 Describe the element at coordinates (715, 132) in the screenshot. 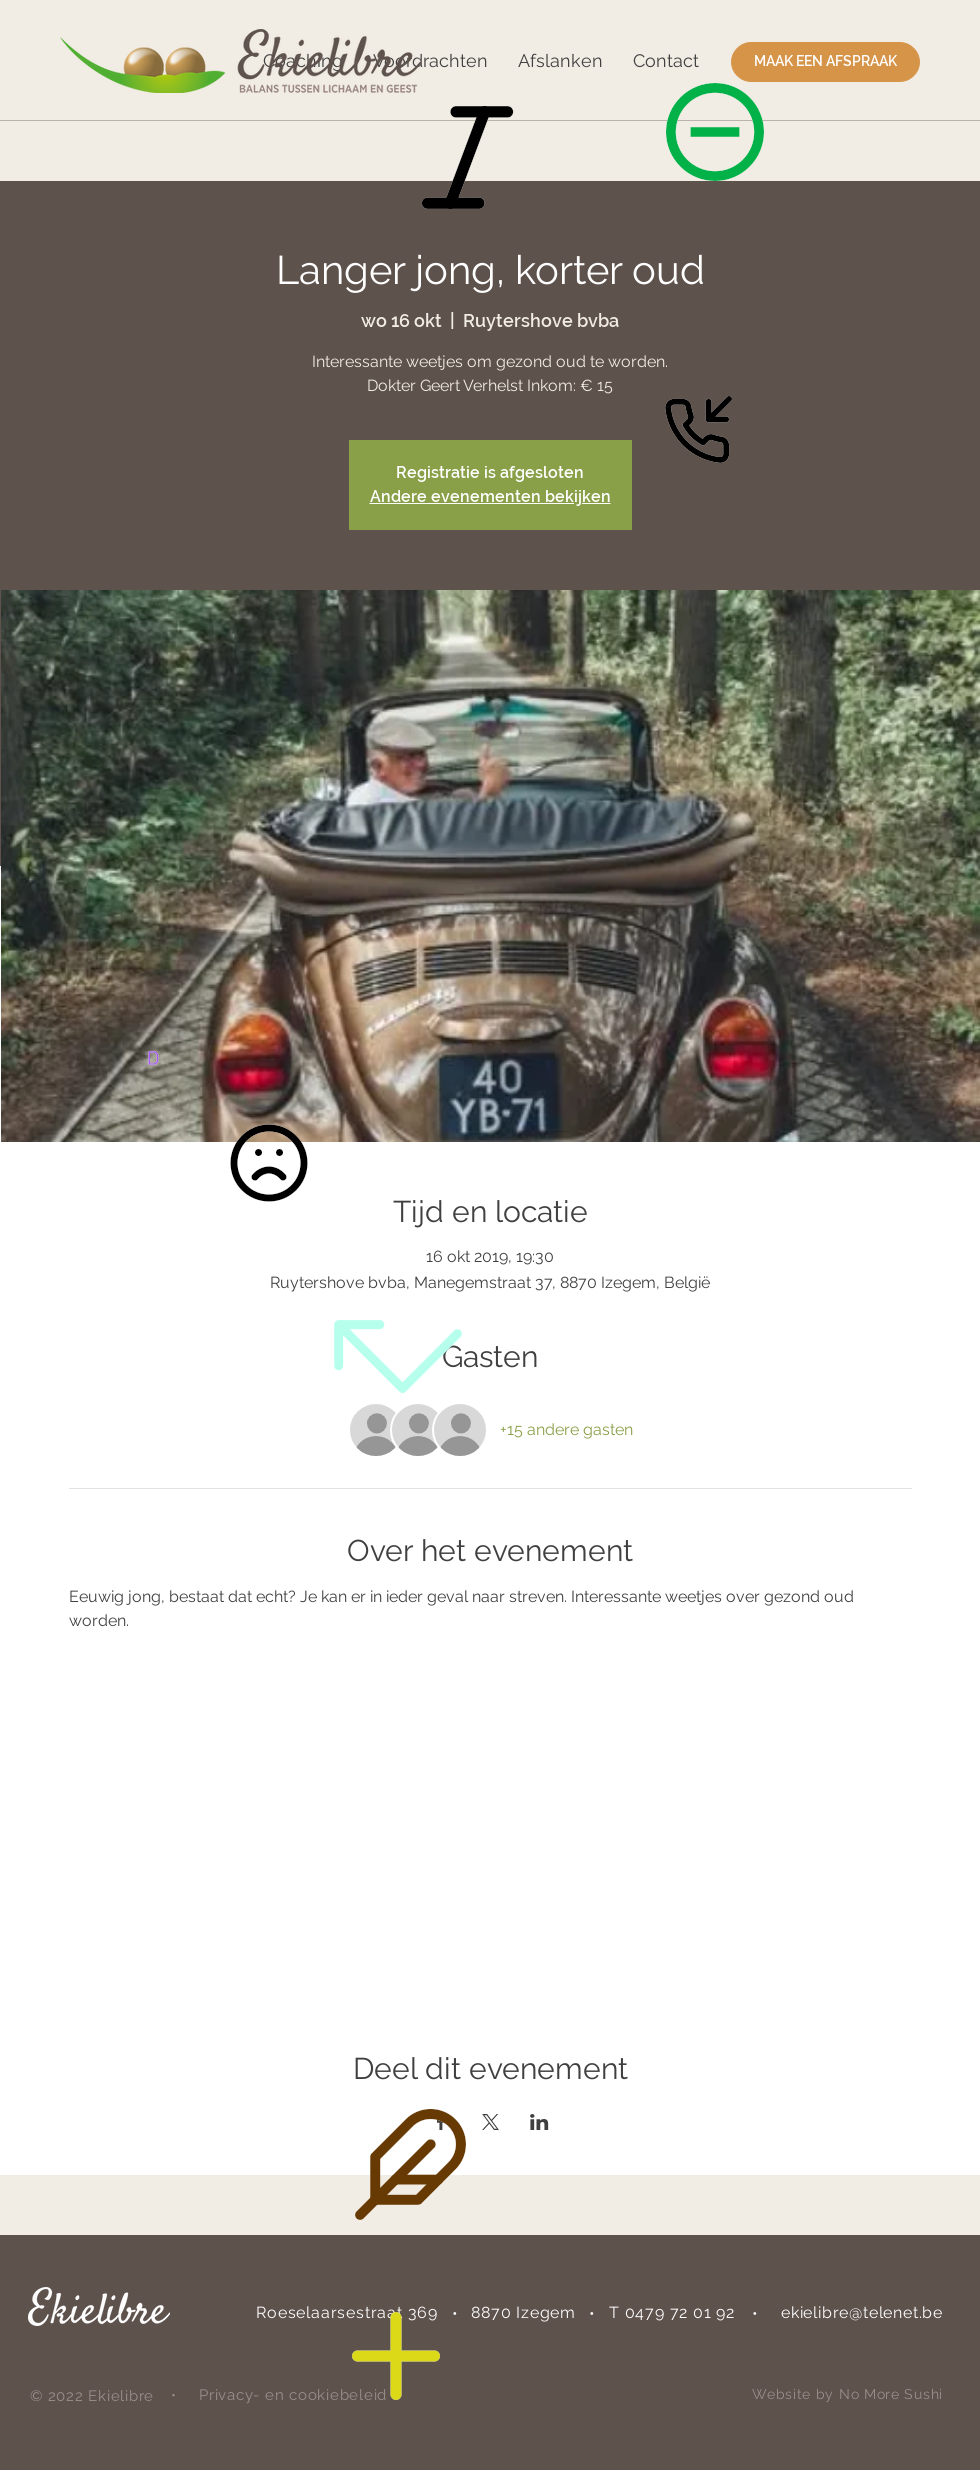

I see `remove an item from a list or cart` at that location.